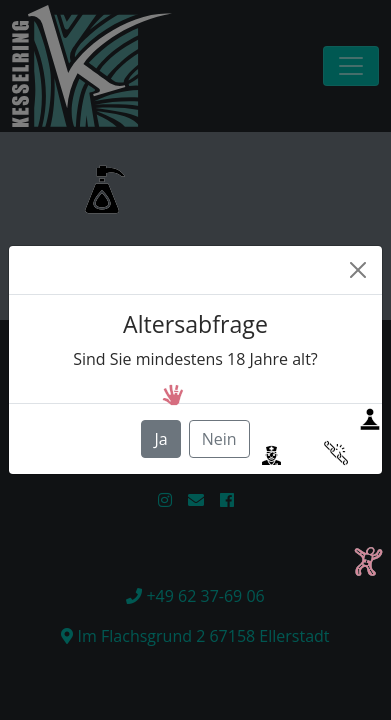 The image size is (391, 720). I want to click on indicates soap or hand washing station, so click(102, 188).